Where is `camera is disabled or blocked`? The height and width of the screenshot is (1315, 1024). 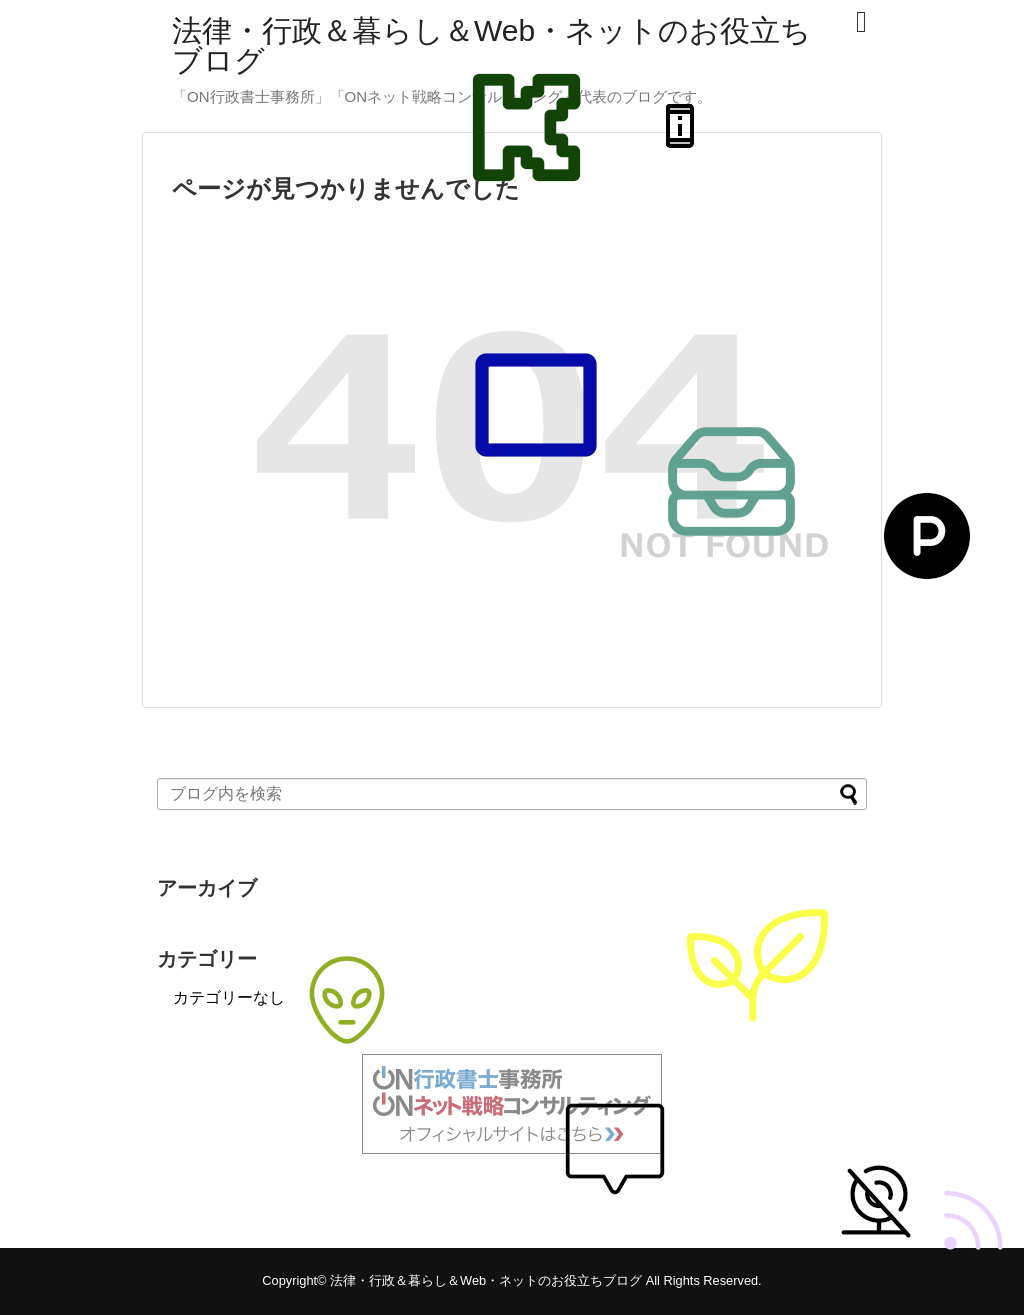
camera is disabled or blocked is located at coordinates (879, 1203).